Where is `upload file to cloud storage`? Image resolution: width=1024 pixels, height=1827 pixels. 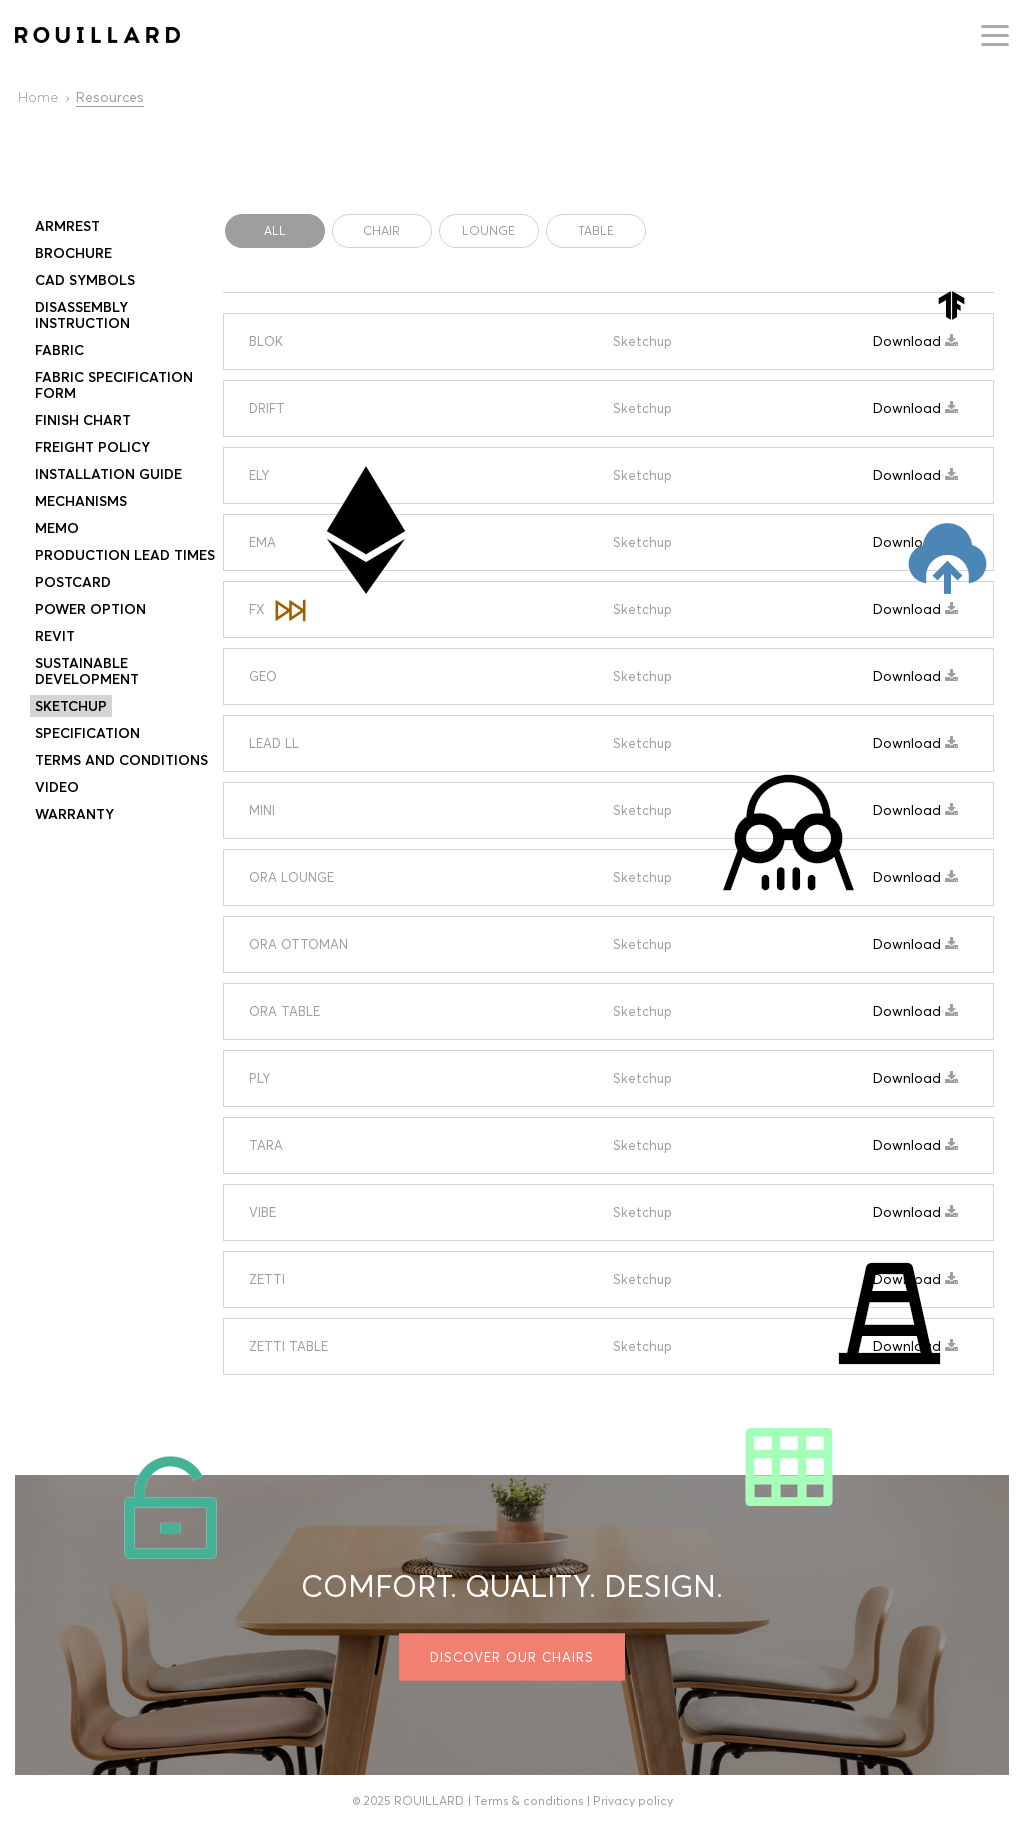
upload file to cloud storage is located at coordinates (947, 558).